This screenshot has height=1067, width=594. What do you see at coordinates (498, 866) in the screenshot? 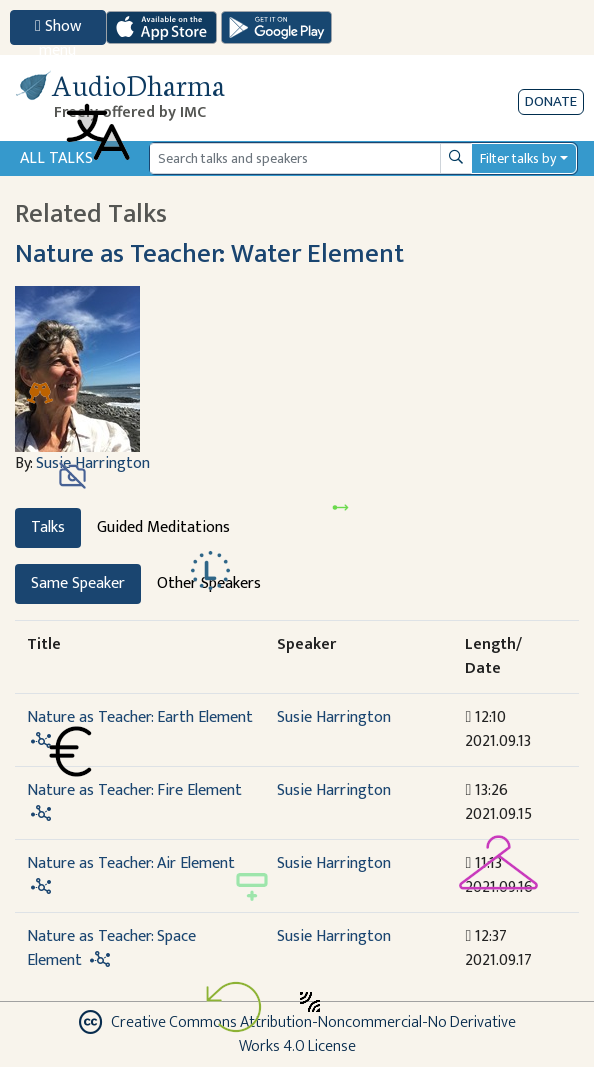
I see `access your wardrobe or closet` at bounding box center [498, 866].